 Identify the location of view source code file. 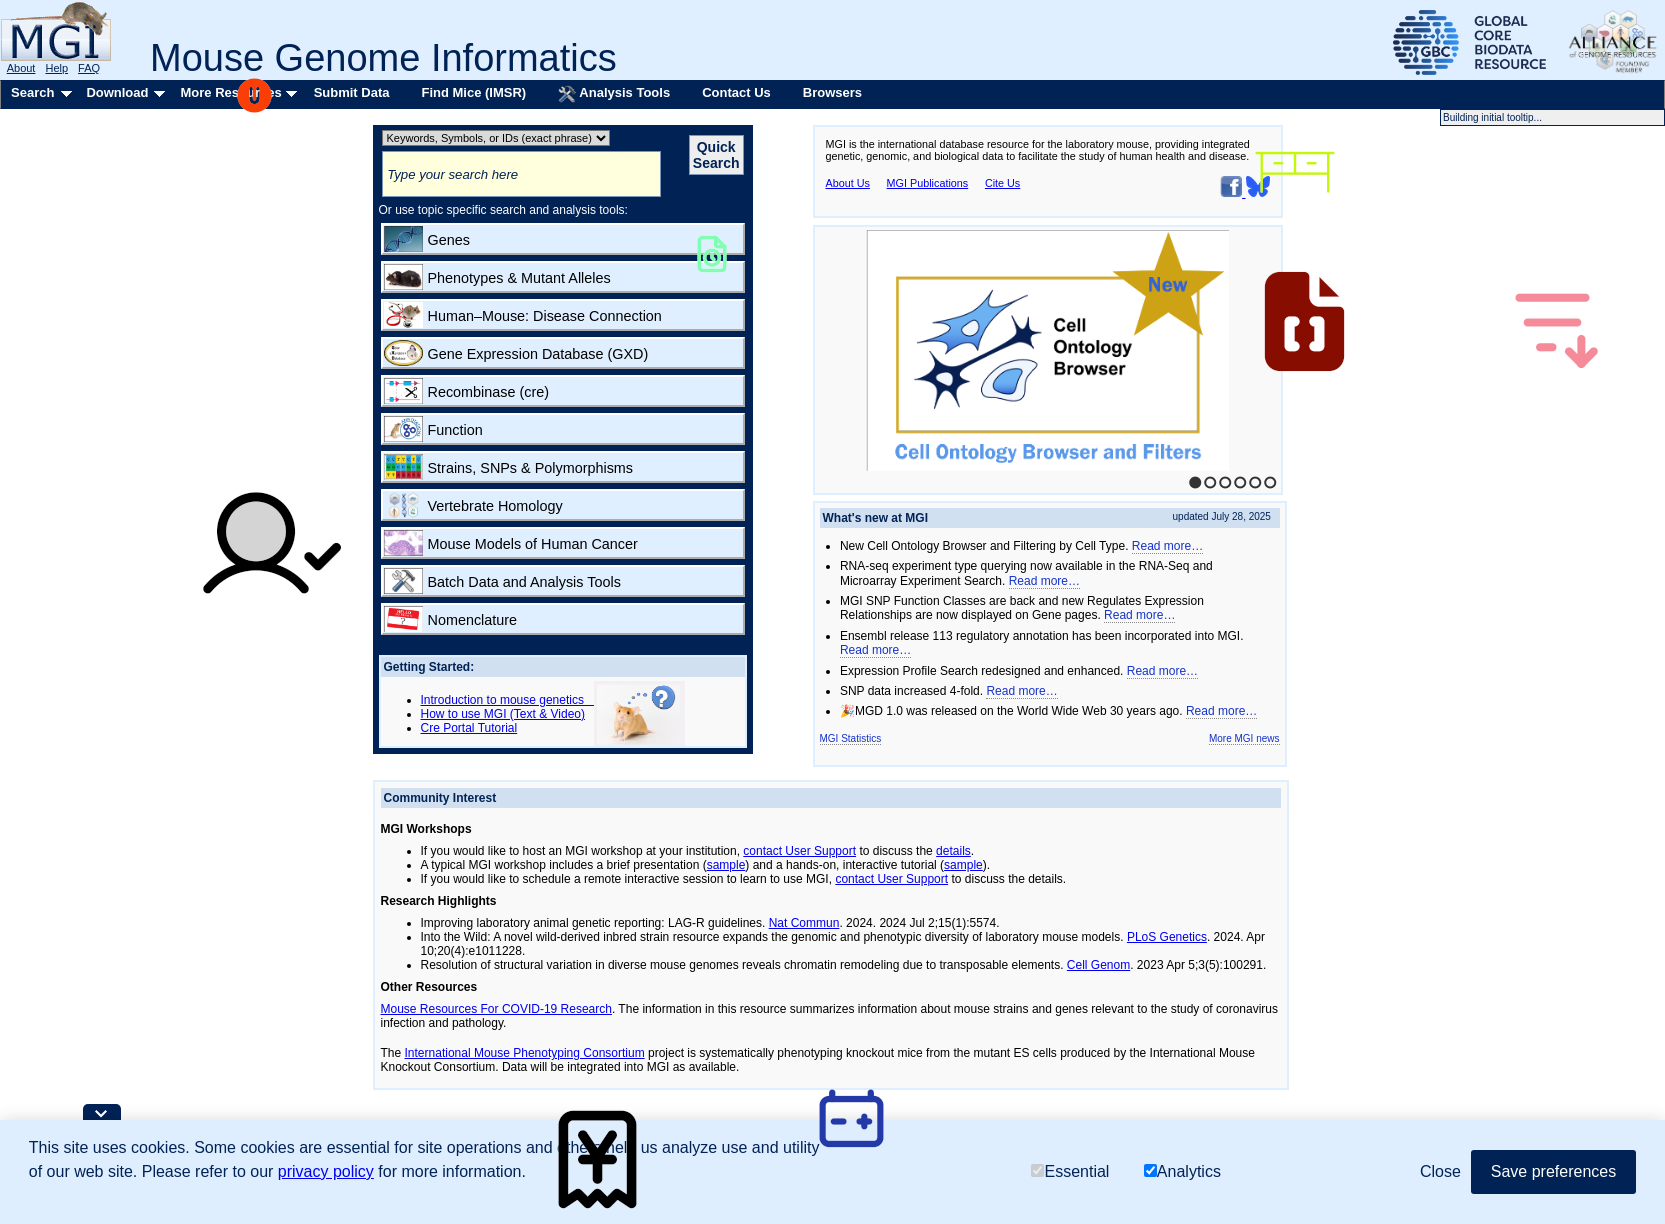
(1304, 321).